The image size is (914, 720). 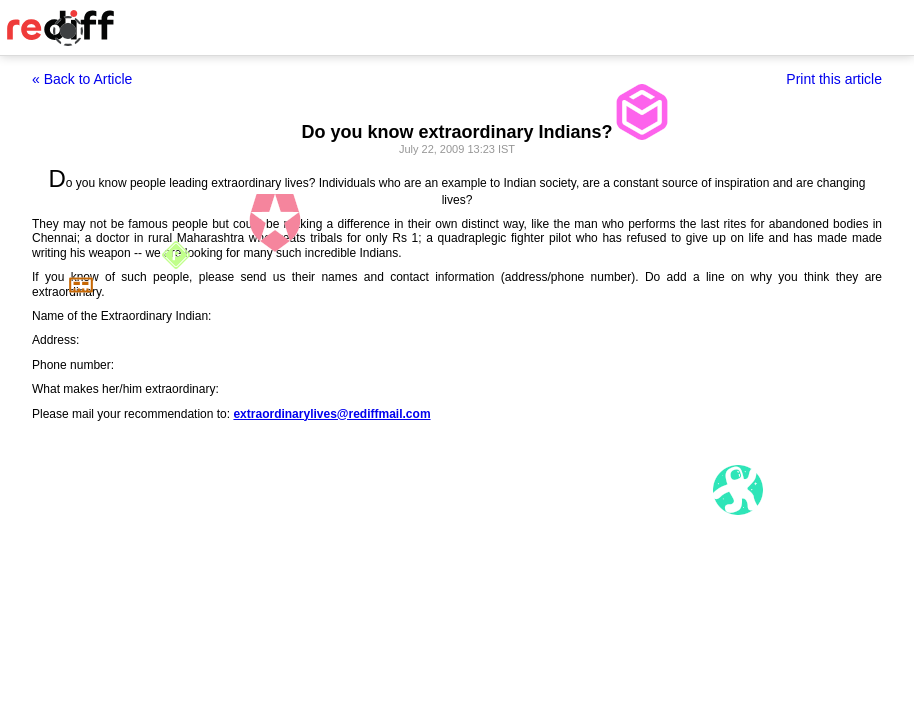 I want to click on open localsend app for local file sharing, so click(x=68, y=31).